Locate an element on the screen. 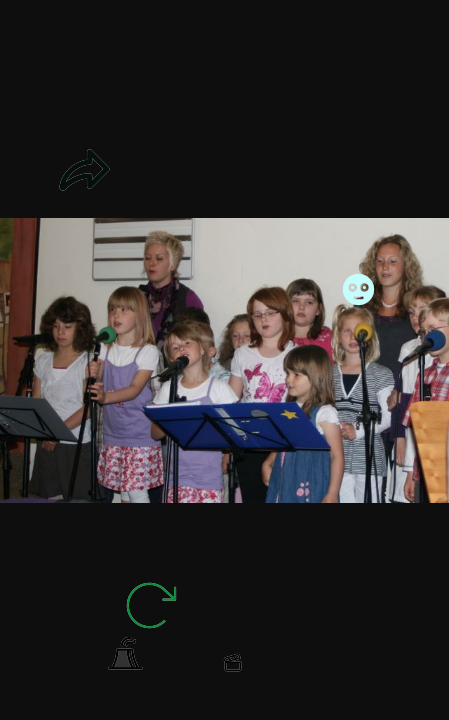 The image size is (449, 720). access video or movie content is located at coordinates (233, 663).